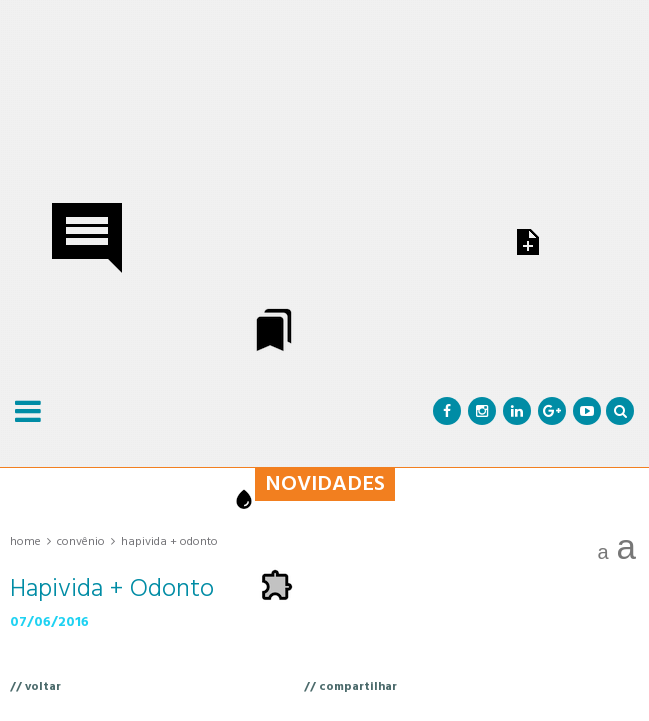  What do you see at coordinates (528, 242) in the screenshot?
I see `create a new note or document` at bounding box center [528, 242].